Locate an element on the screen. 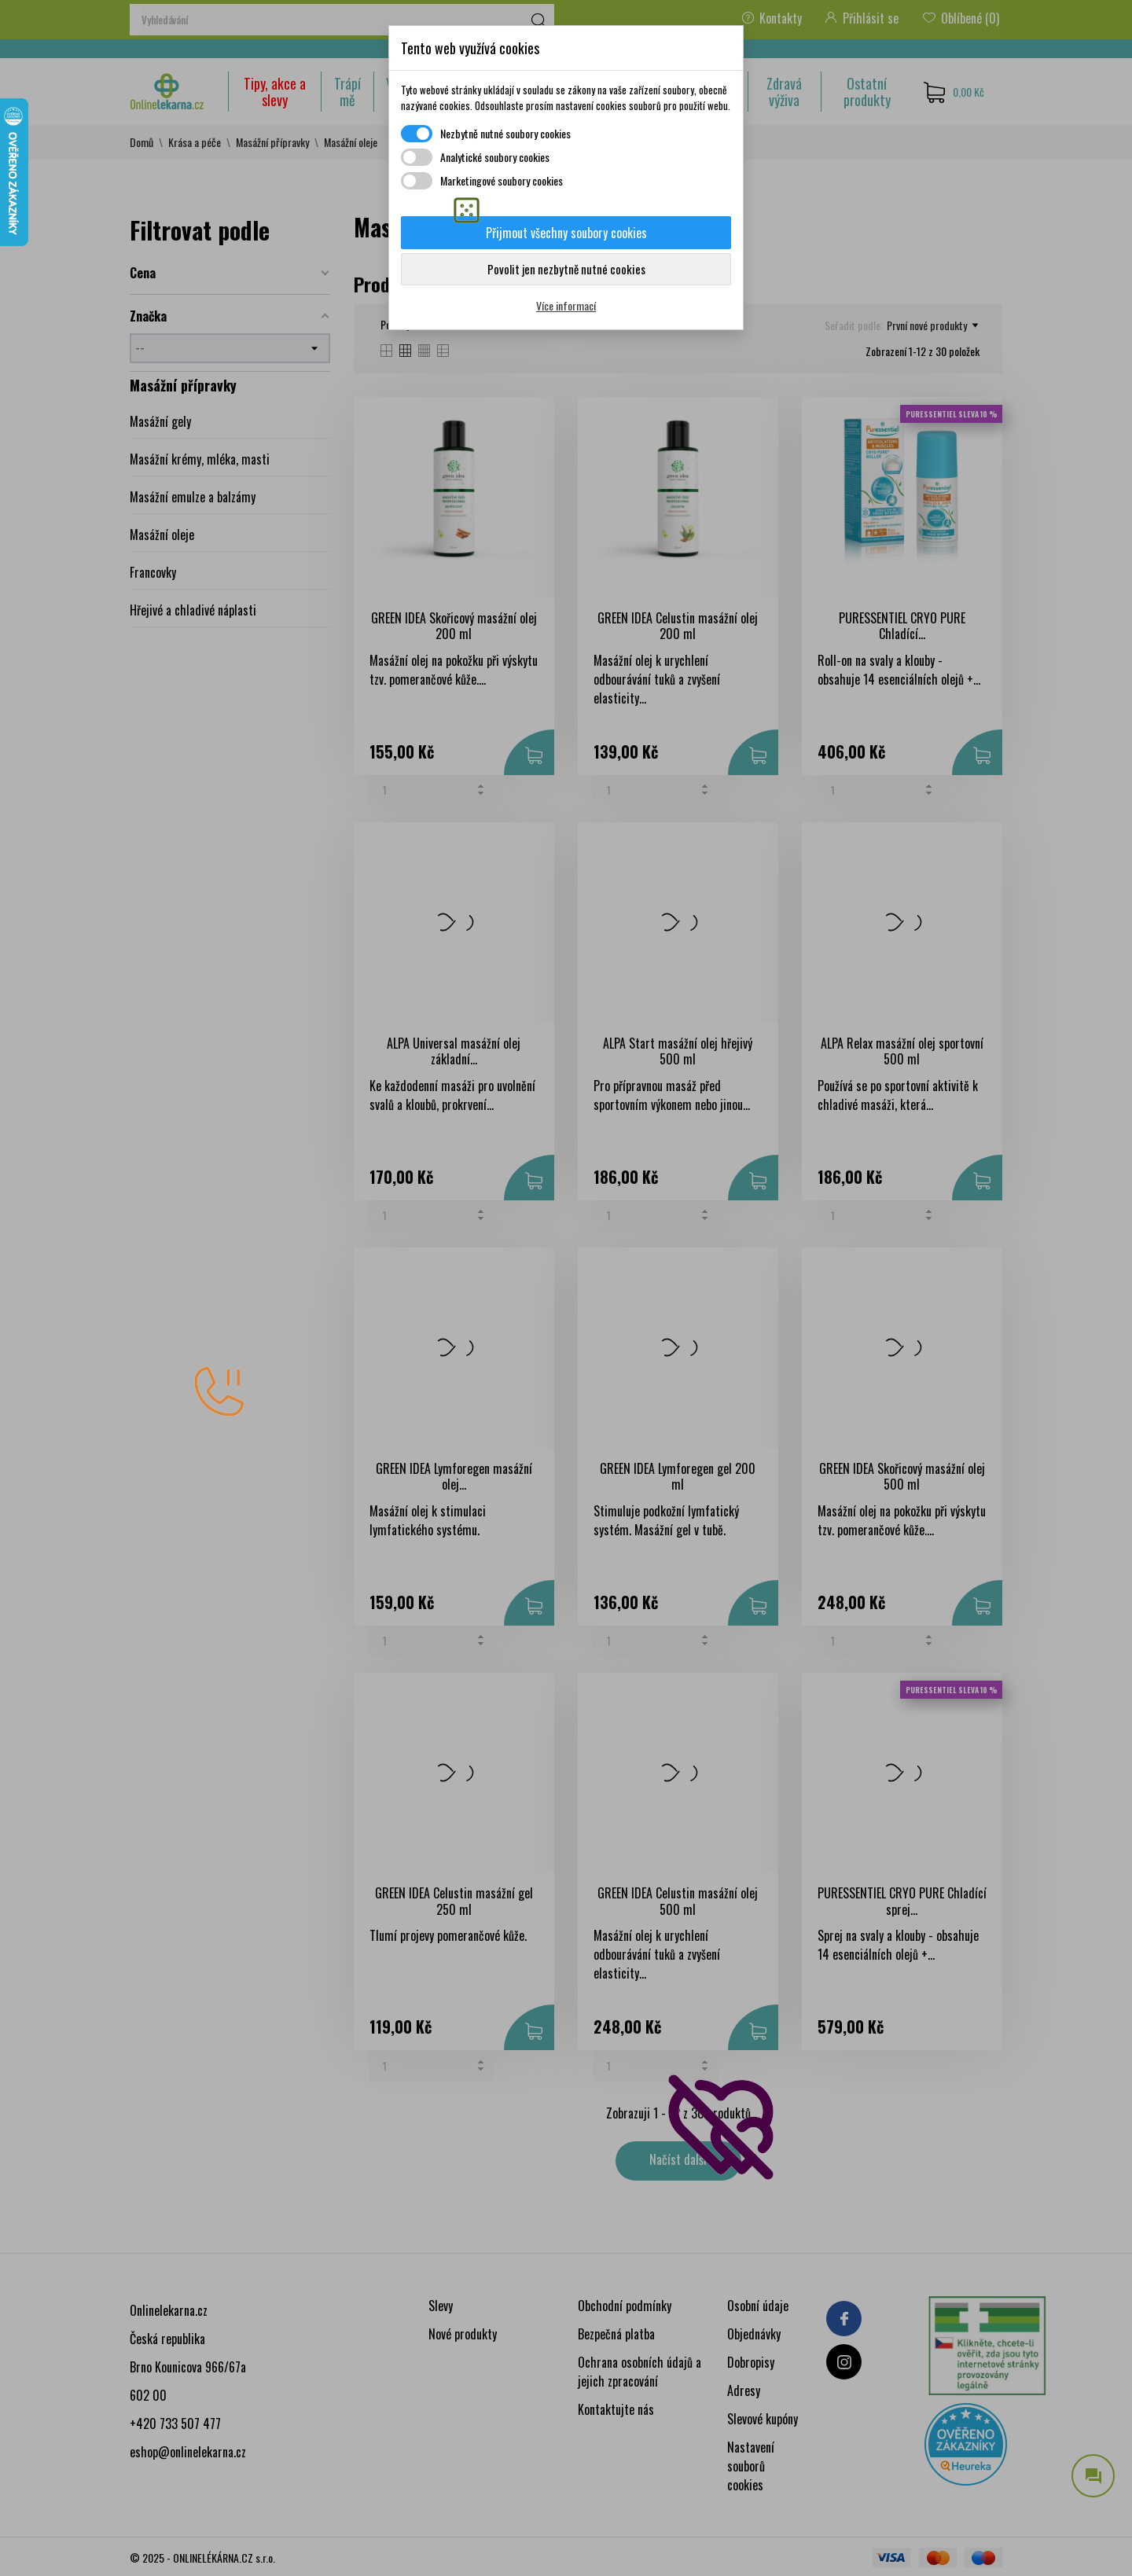 The height and width of the screenshot is (2576, 1132). put a call on hold is located at coordinates (220, 1391).